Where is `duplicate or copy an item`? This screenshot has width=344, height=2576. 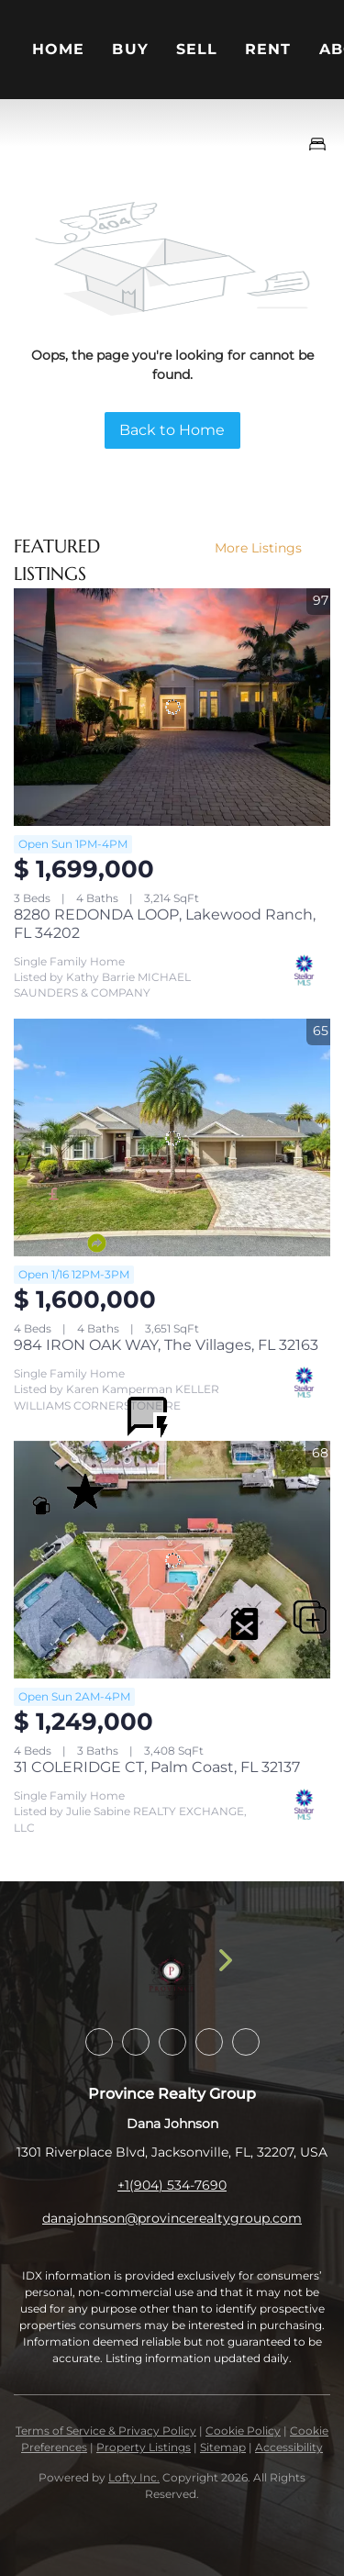
duplicate or copy an item is located at coordinates (310, 1617).